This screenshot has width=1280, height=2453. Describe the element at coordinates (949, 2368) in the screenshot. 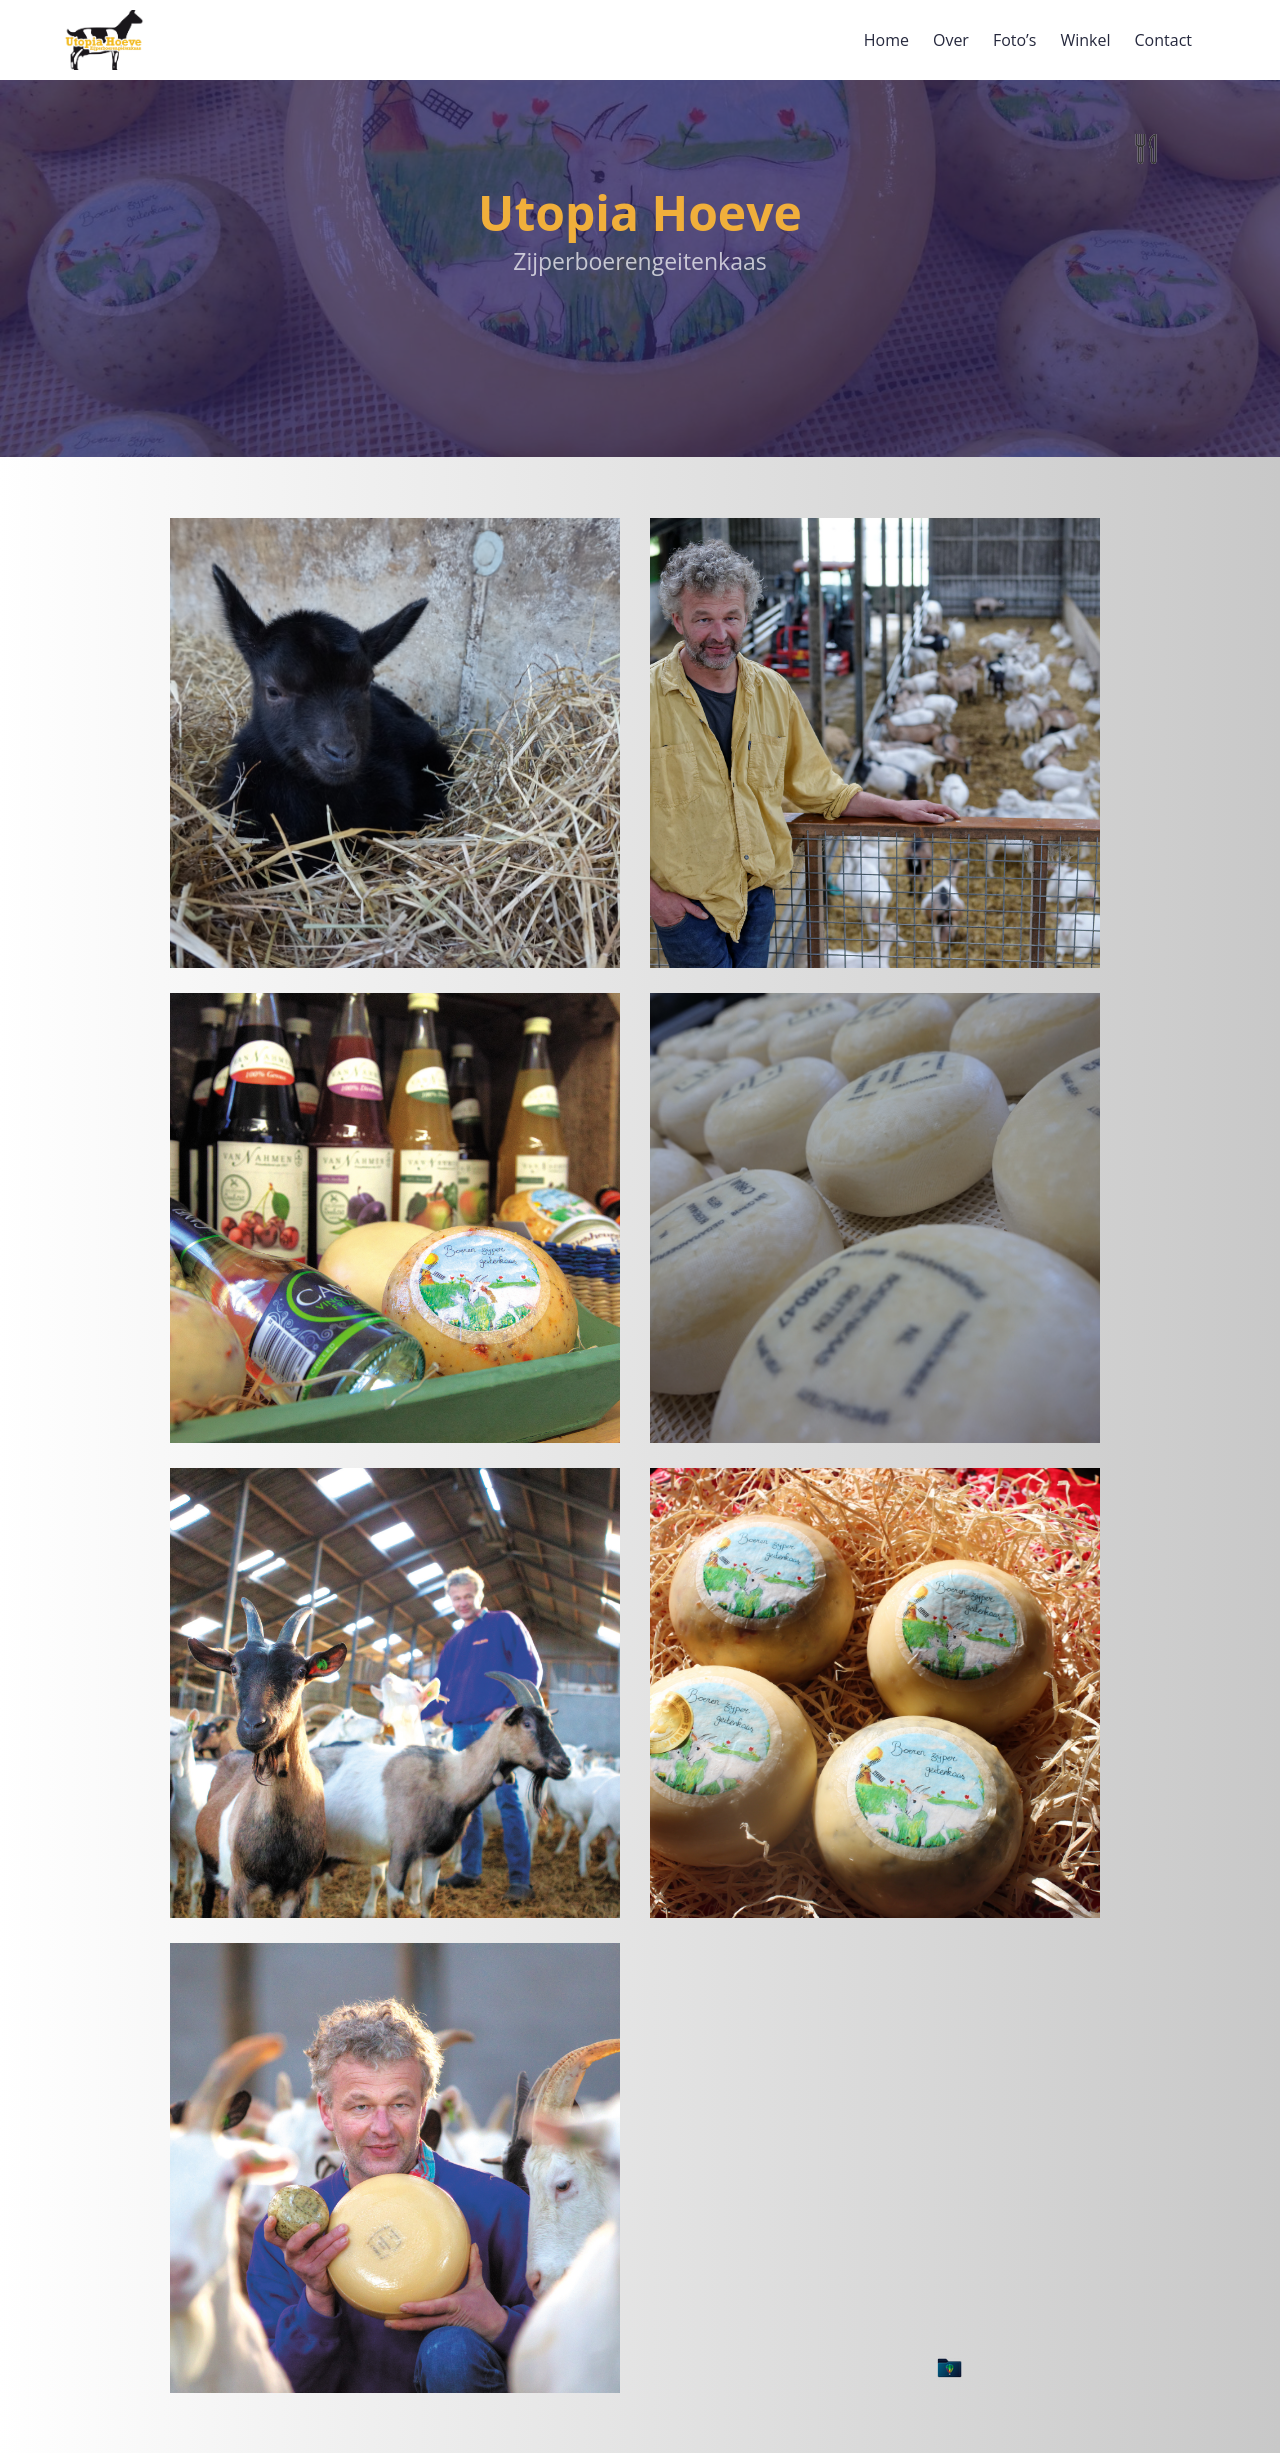

I see `open CorelDRAW project files folder` at that location.